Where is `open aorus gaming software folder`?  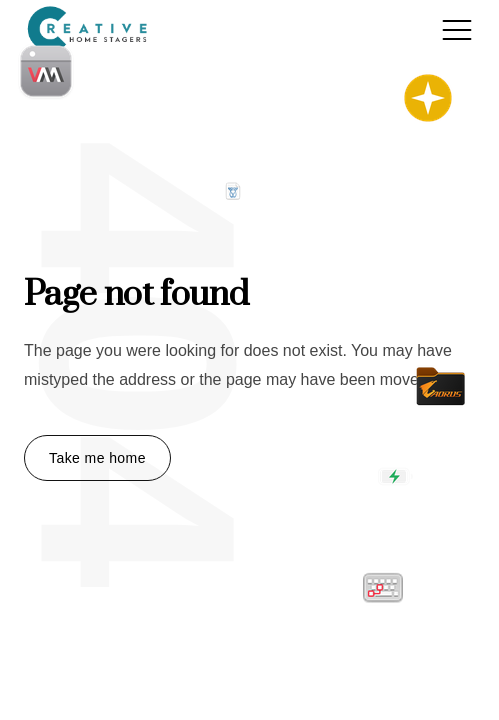 open aorus gaming software folder is located at coordinates (440, 387).